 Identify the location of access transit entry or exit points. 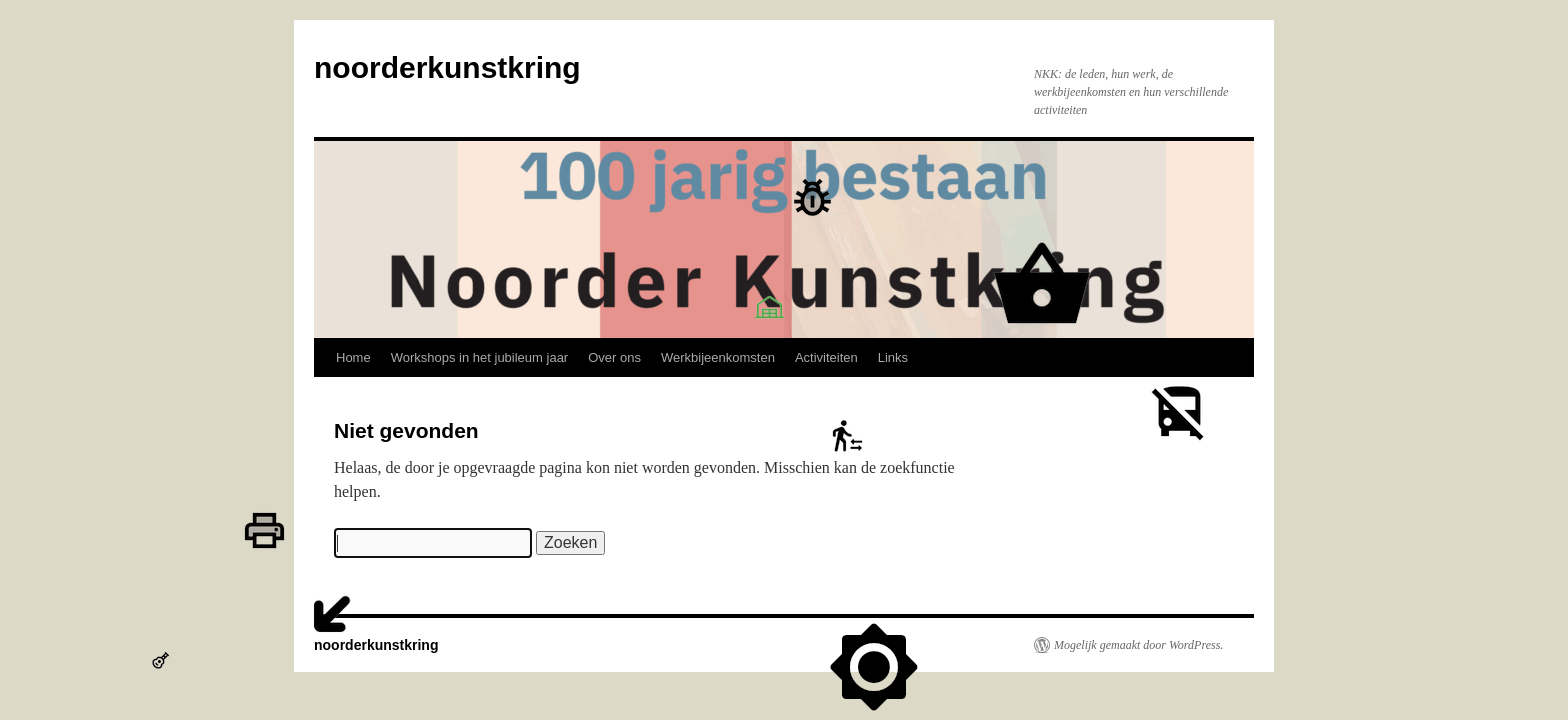
(333, 613).